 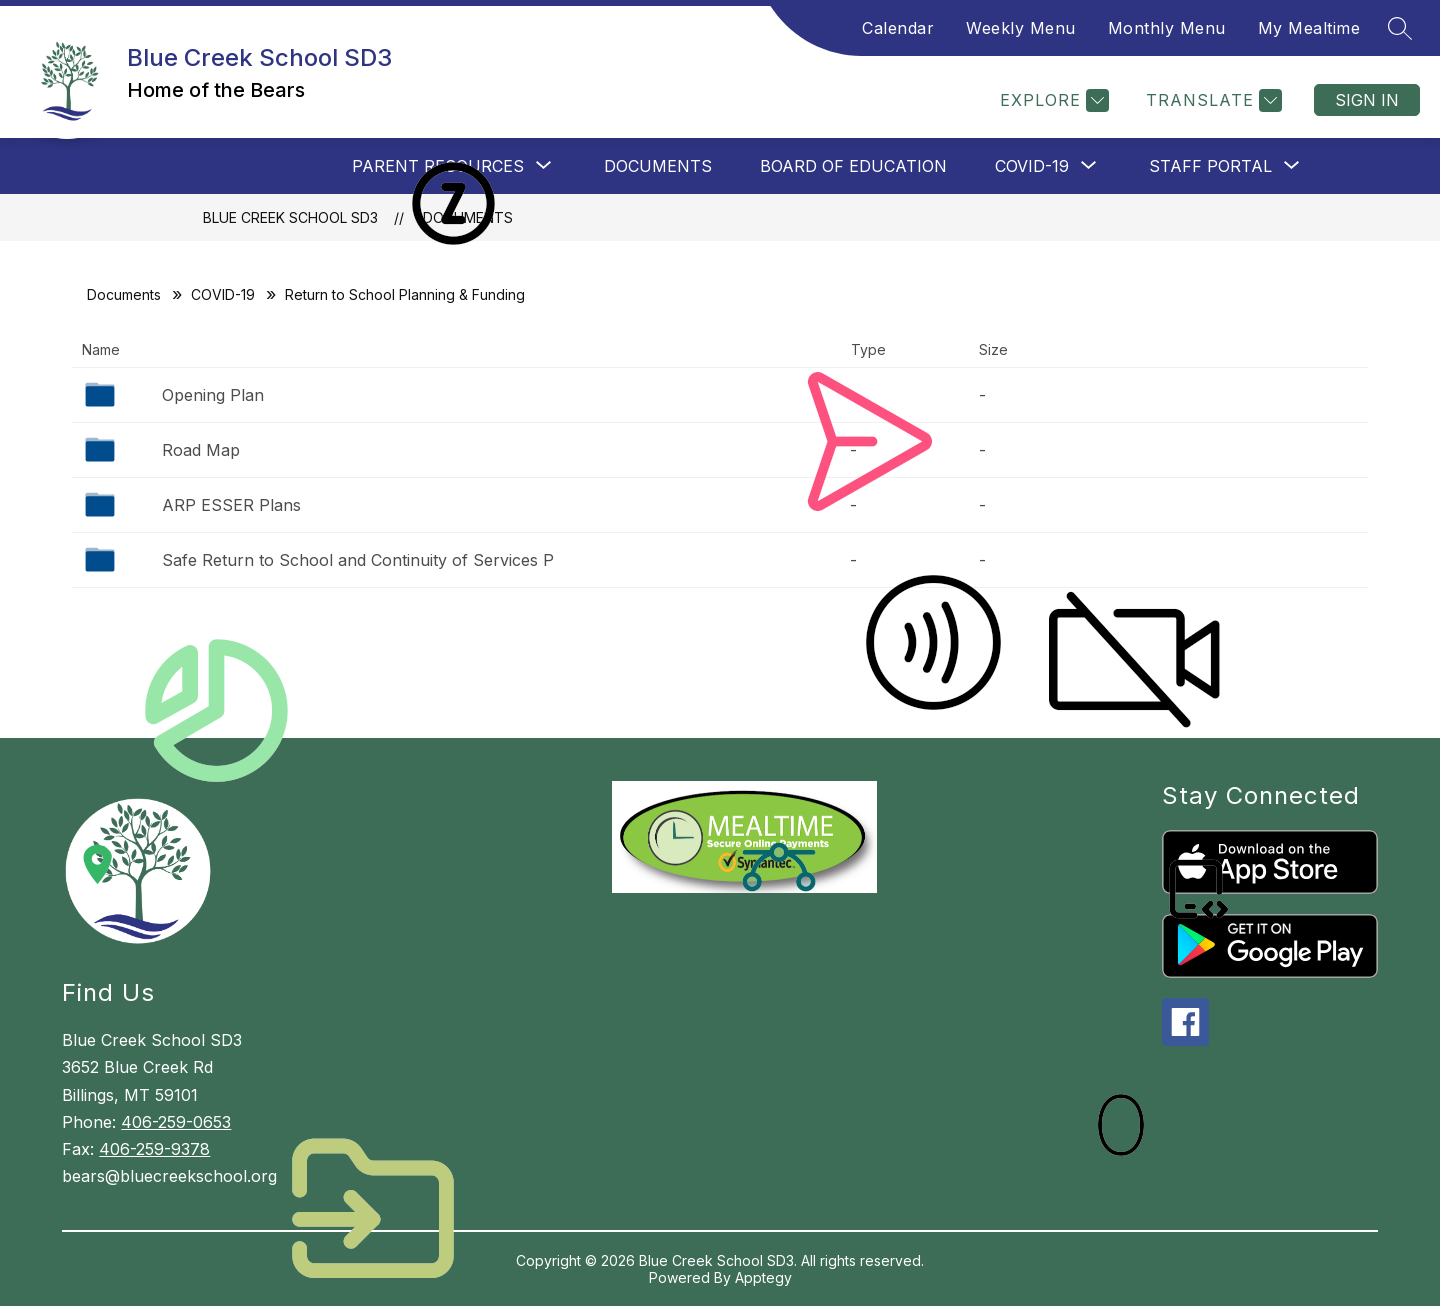 What do you see at coordinates (1196, 889) in the screenshot?
I see `access code editor on tablet device` at bounding box center [1196, 889].